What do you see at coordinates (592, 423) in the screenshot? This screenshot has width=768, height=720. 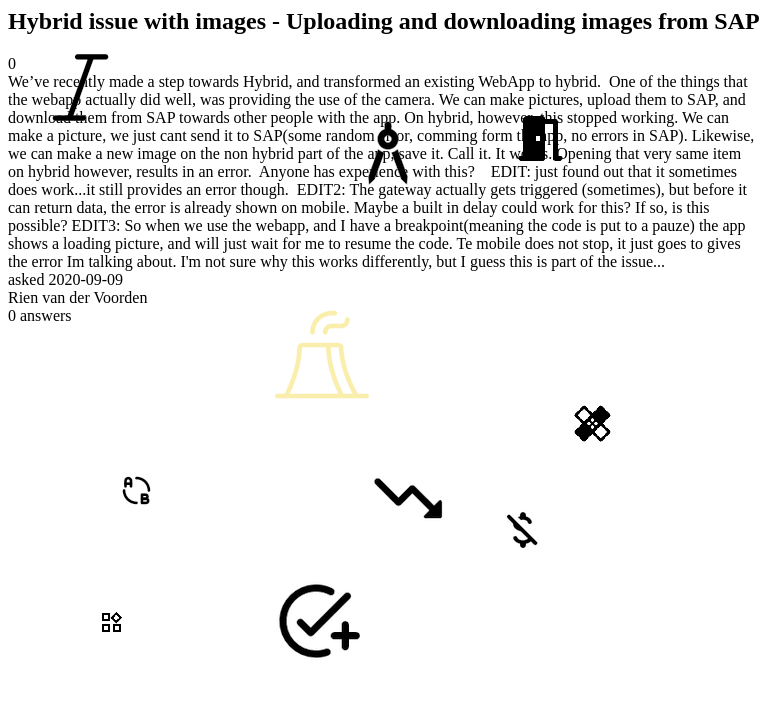 I see `apply healing or repair tool` at bounding box center [592, 423].